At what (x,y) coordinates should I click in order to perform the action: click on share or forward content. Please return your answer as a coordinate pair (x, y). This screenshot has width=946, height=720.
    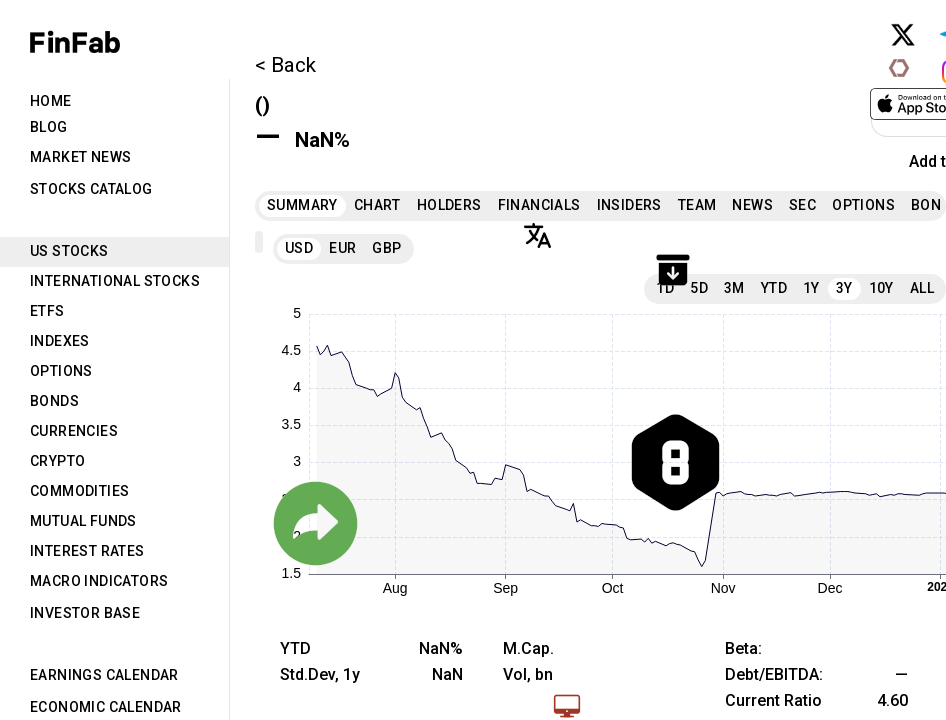
    Looking at the image, I should click on (315, 523).